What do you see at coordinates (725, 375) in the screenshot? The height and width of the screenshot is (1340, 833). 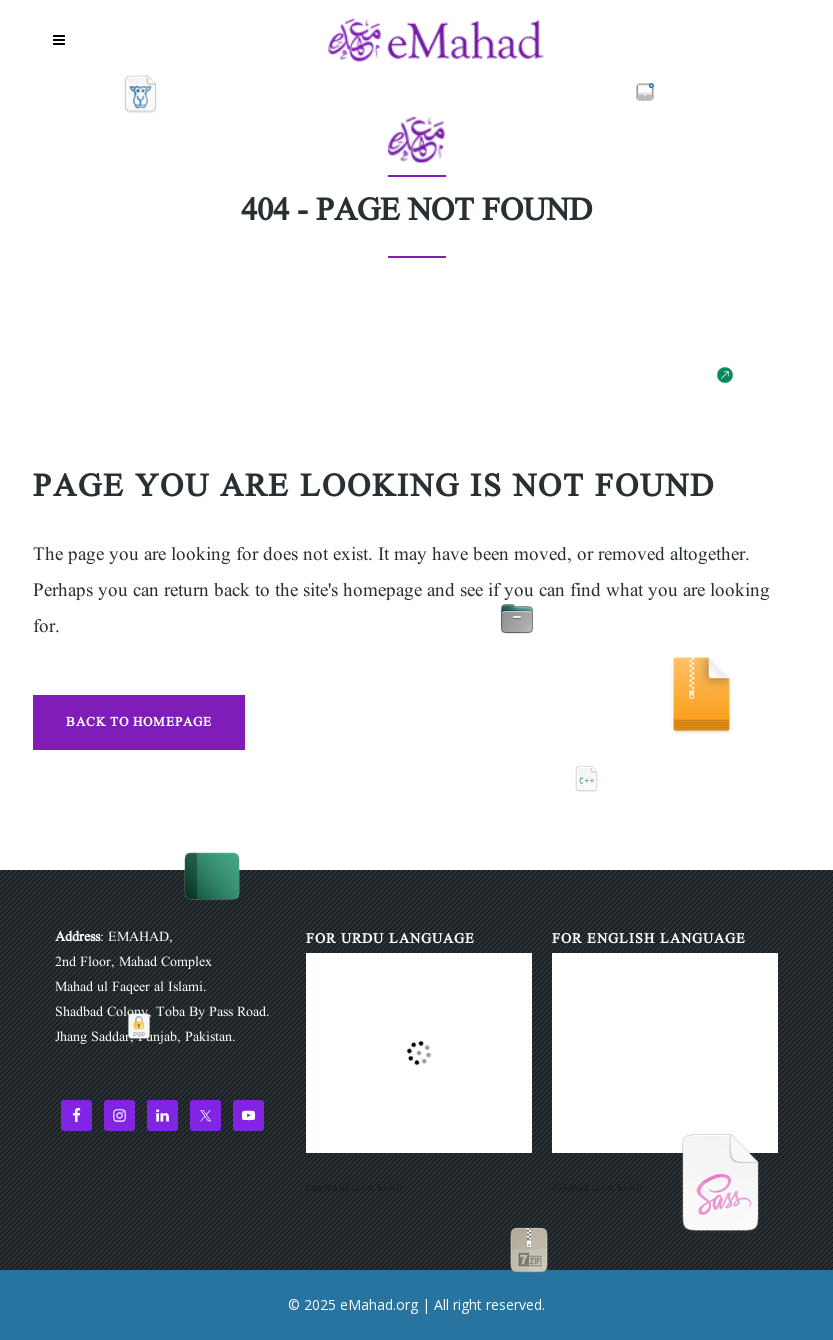 I see `indicates a symbolic link or shortcut to another file` at bounding box center [725, 375].